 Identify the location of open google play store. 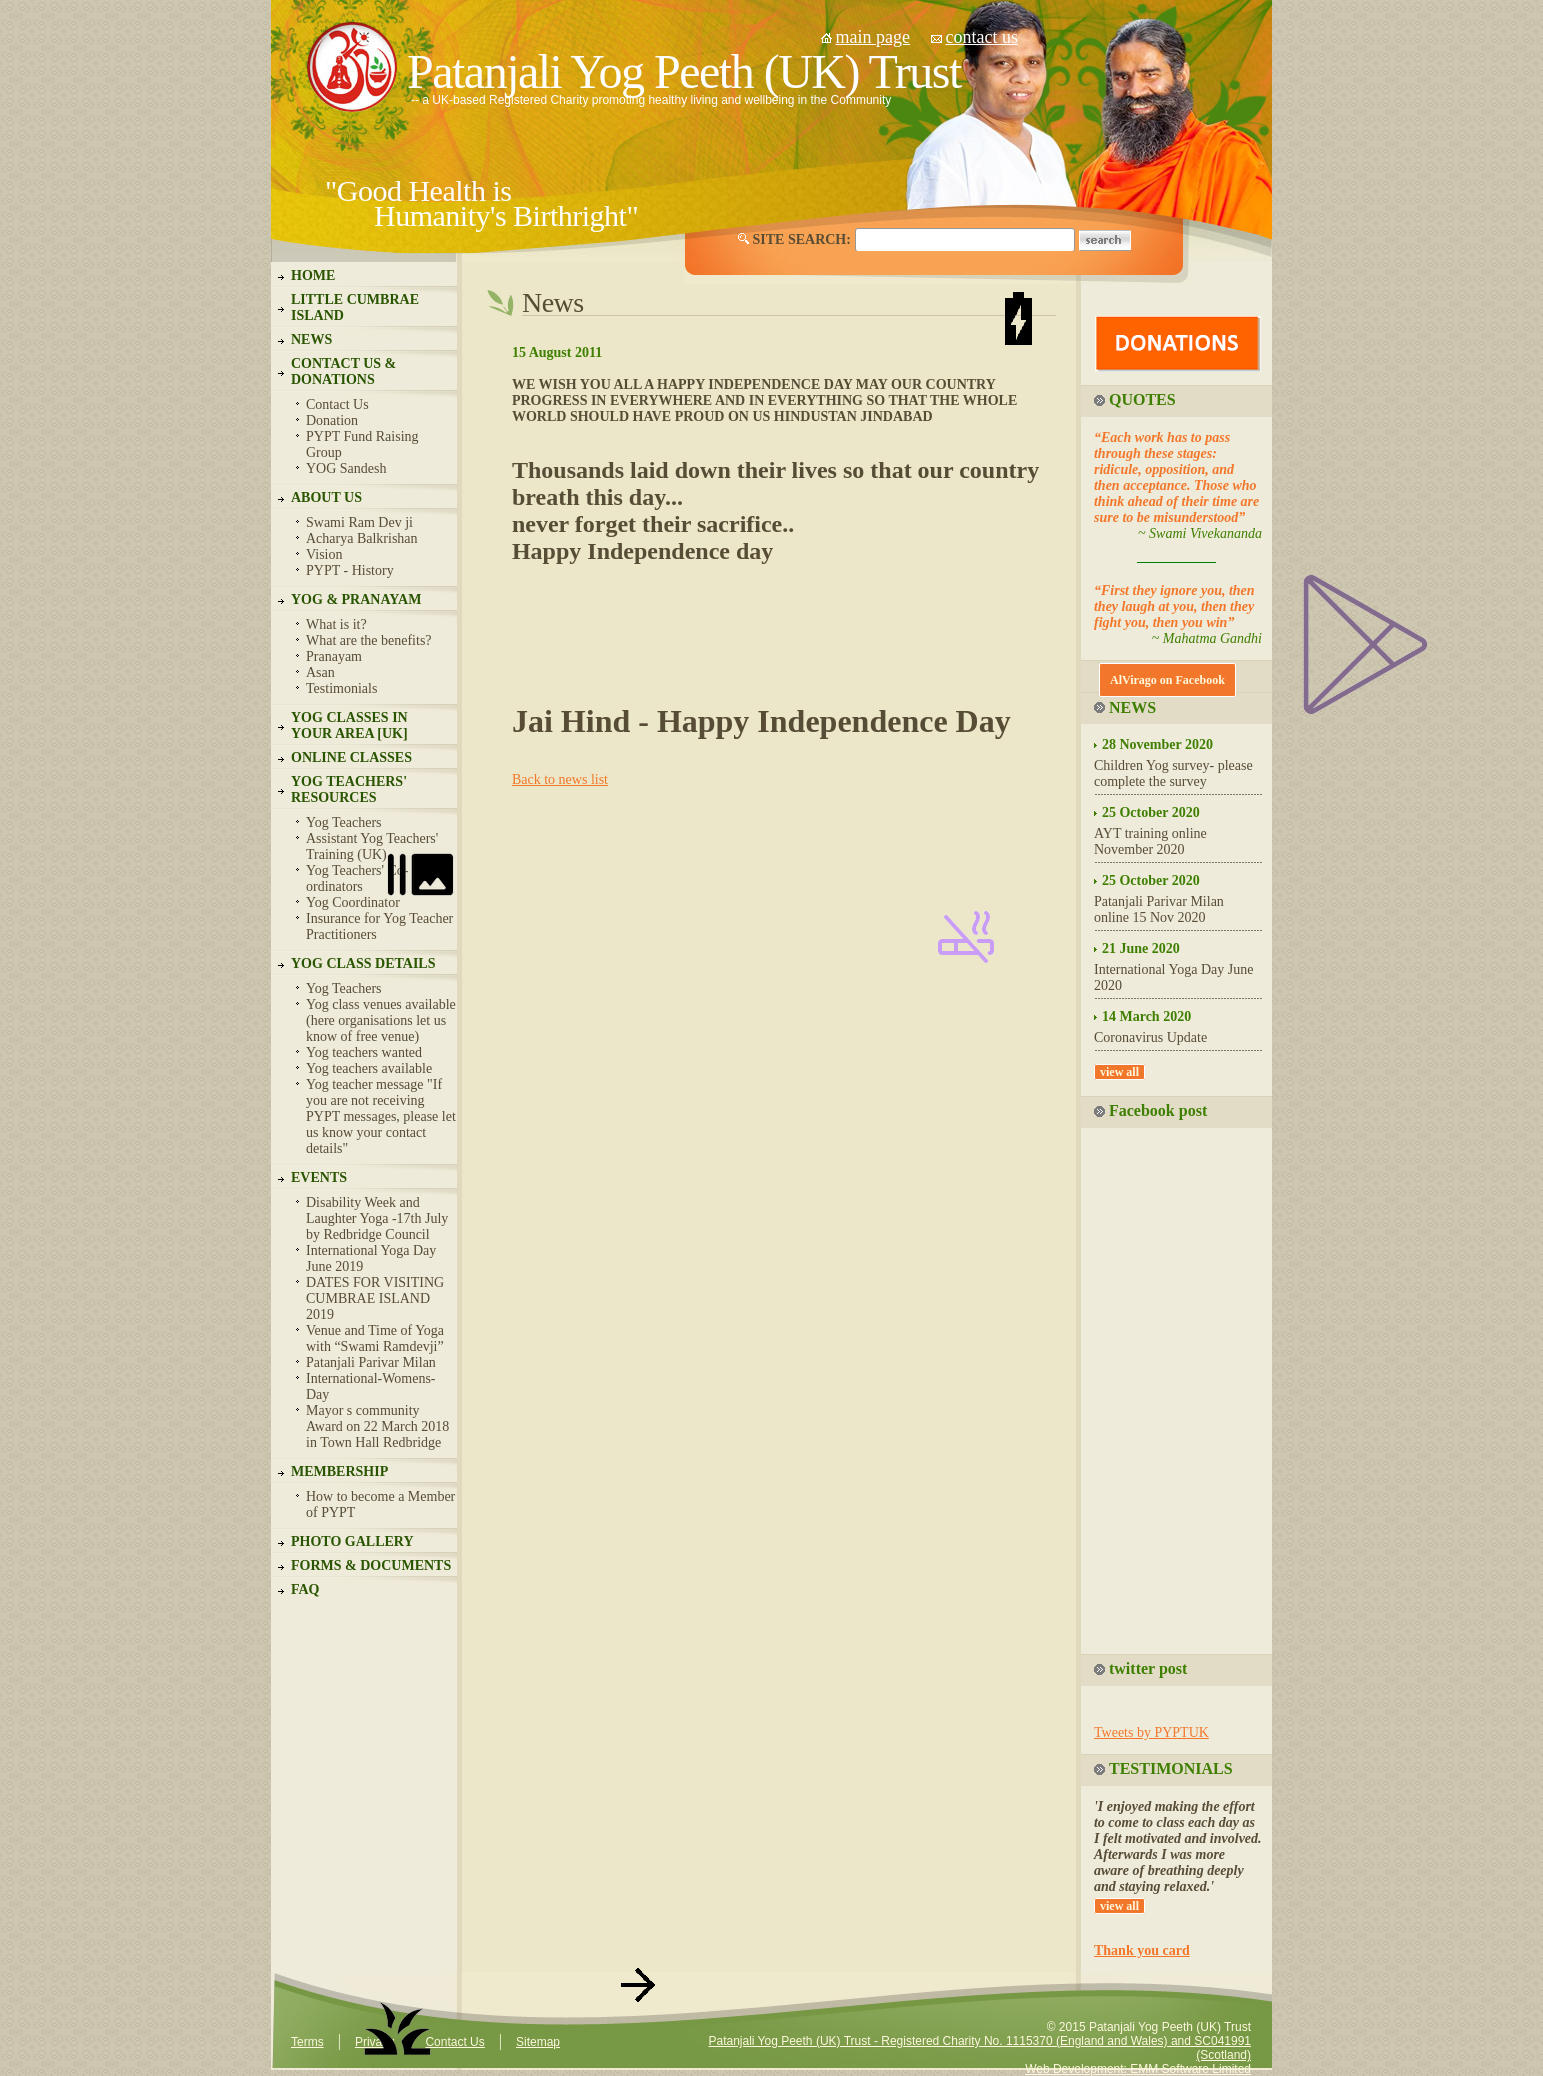
(1352, 644).